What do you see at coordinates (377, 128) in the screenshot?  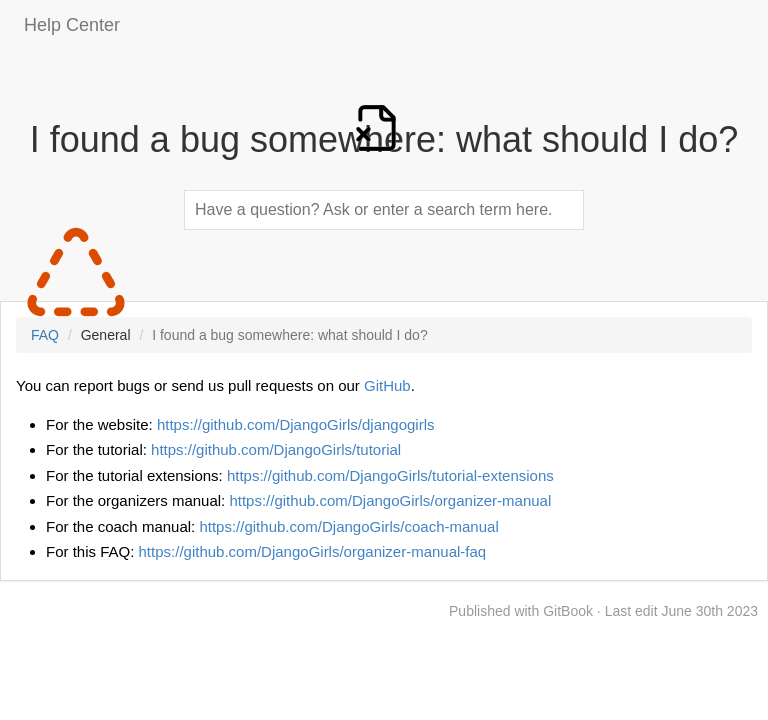 I see `delete this file` at bounding box center [377, 128].